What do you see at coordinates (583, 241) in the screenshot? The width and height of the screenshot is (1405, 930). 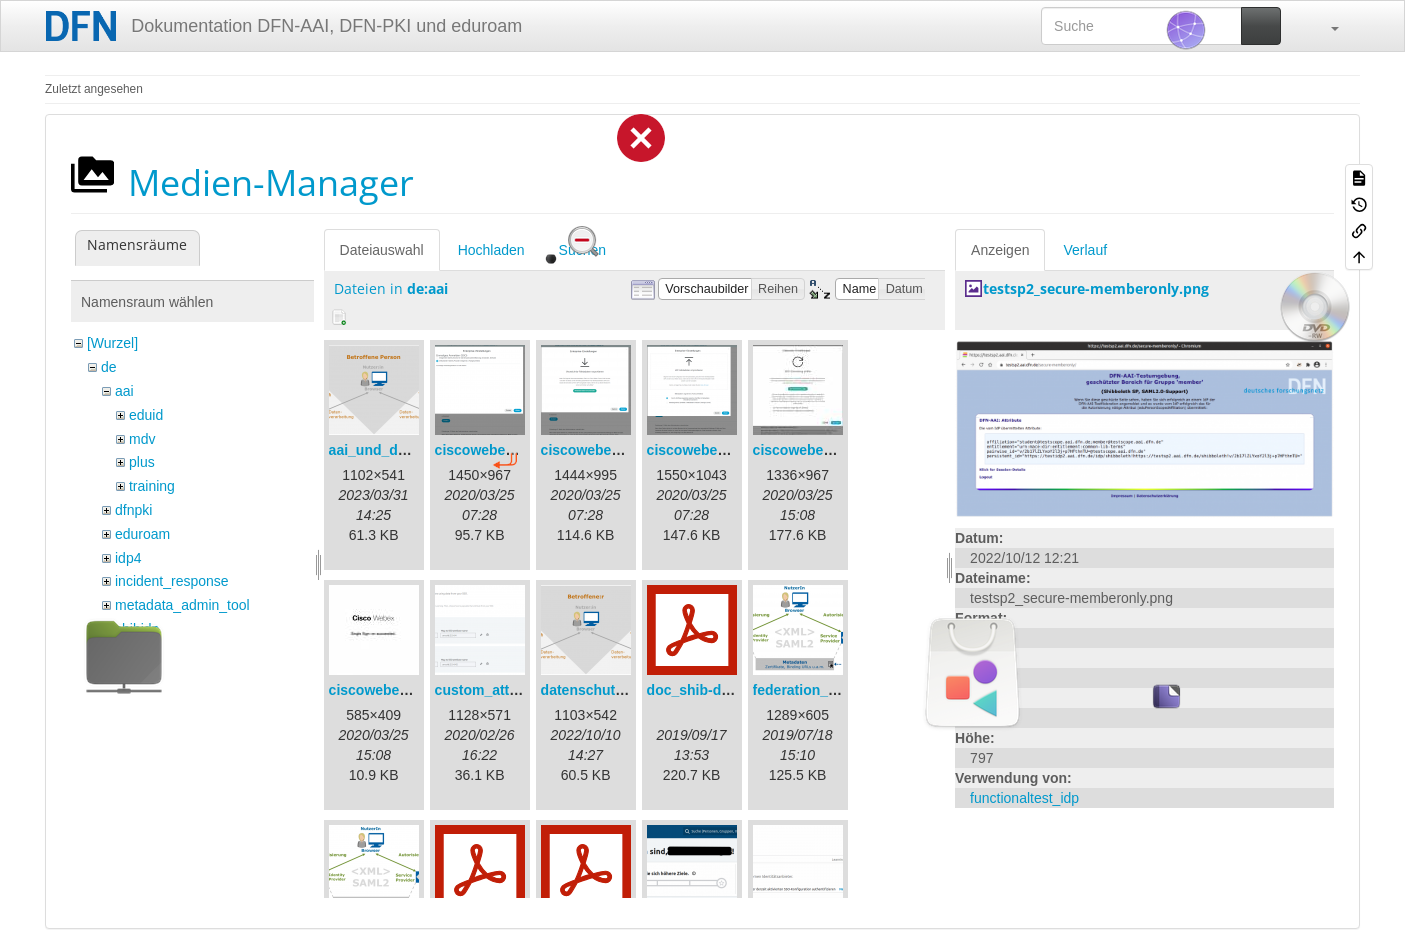 I see `zoom out of the current view` at bounding box center [583, 241].